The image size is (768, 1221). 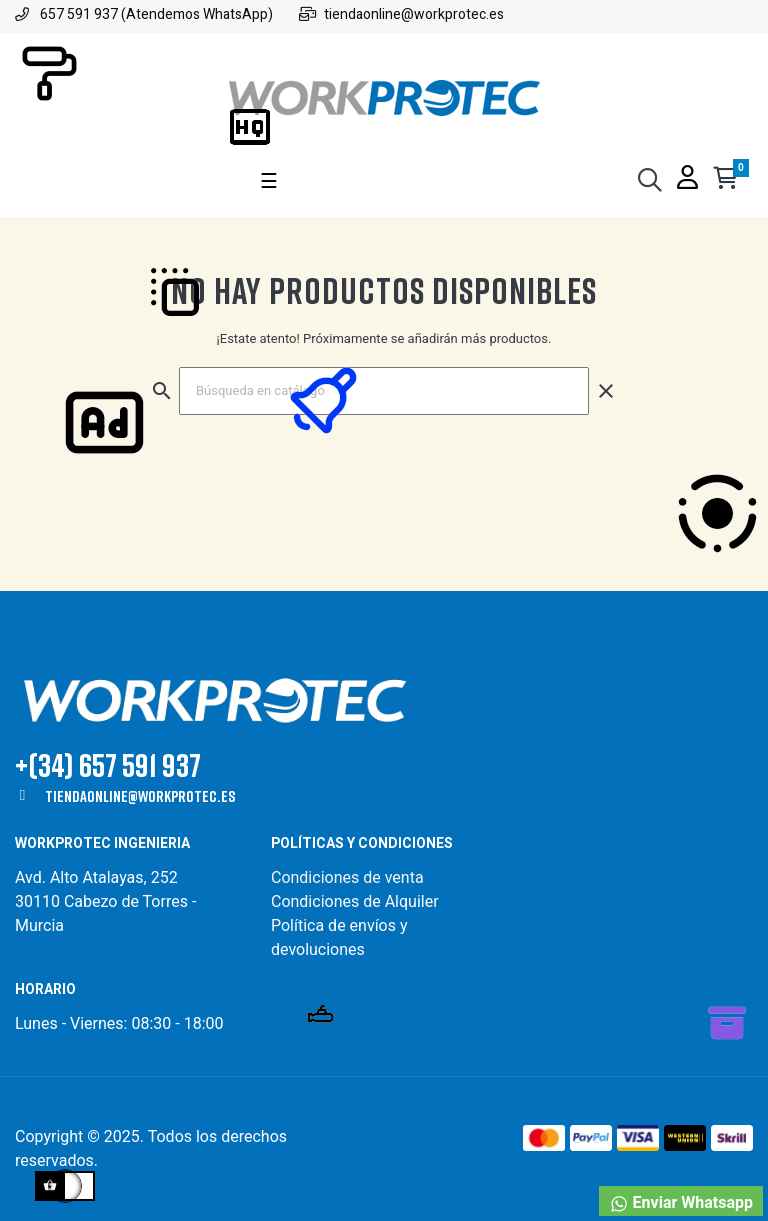 What do you see at coordinates (727, 1023) in the screenshot?
I see `archive this item` at bounding box center [727, 1023].